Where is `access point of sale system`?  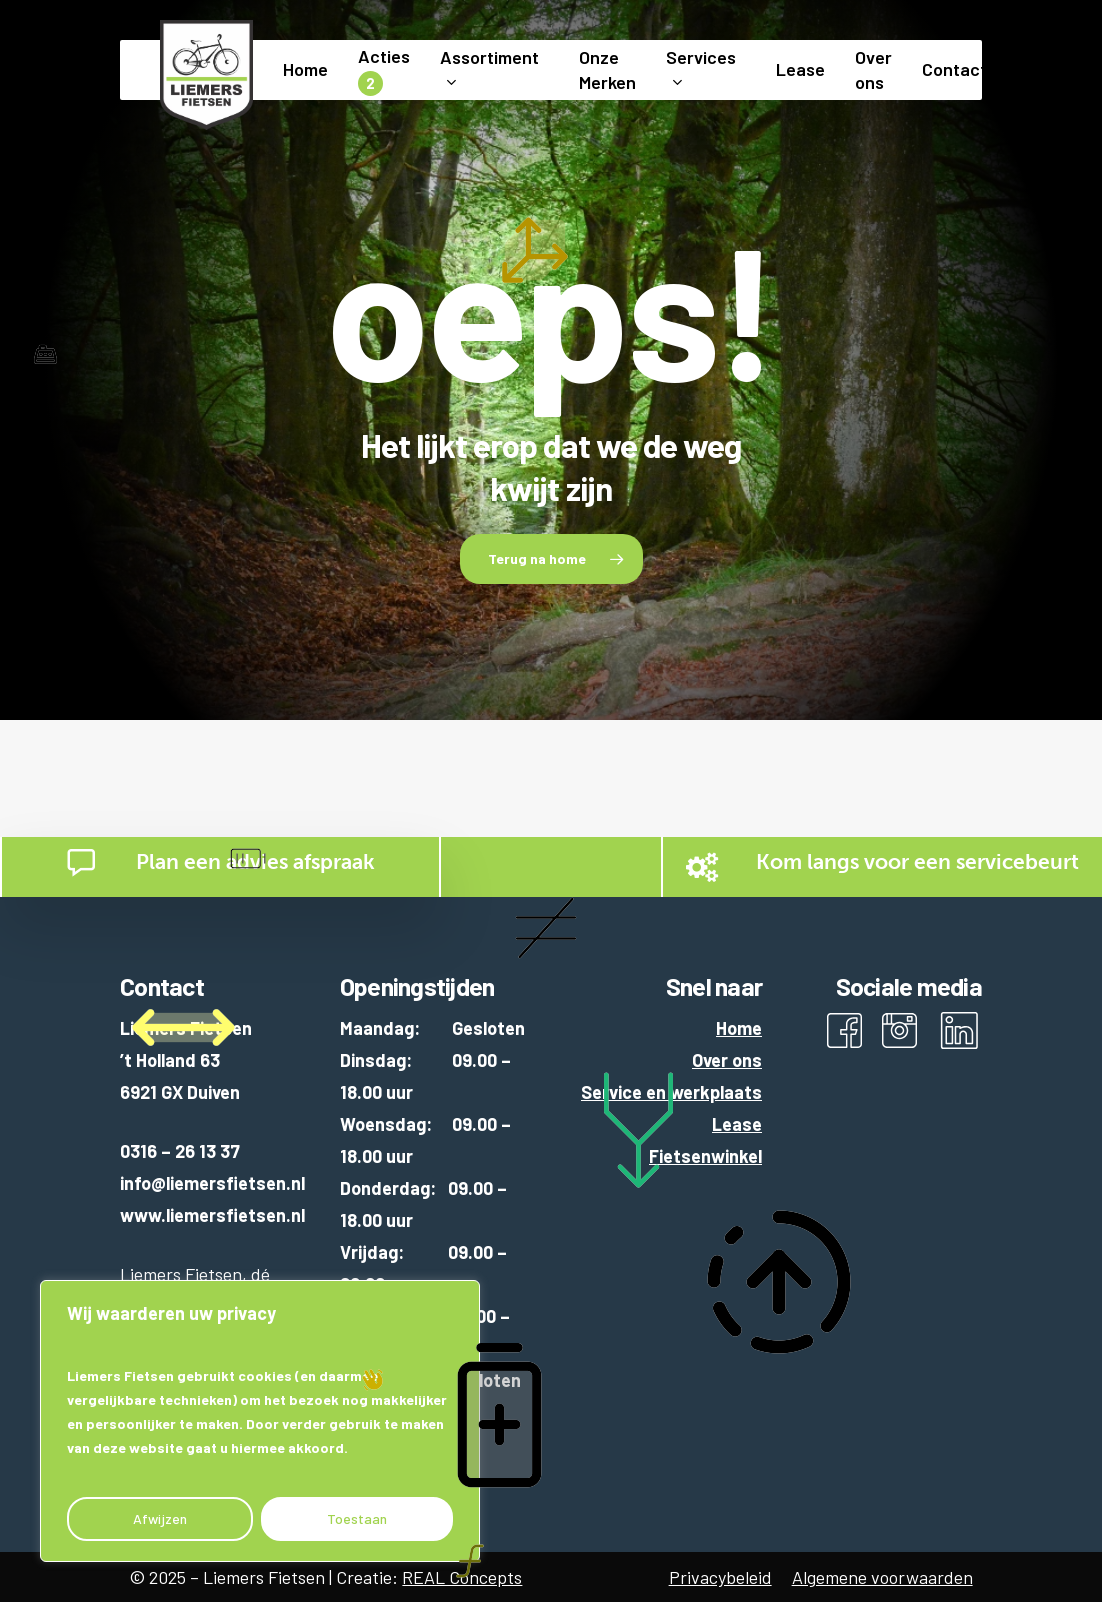 access point of sale system is located at coordinates (45, 355).